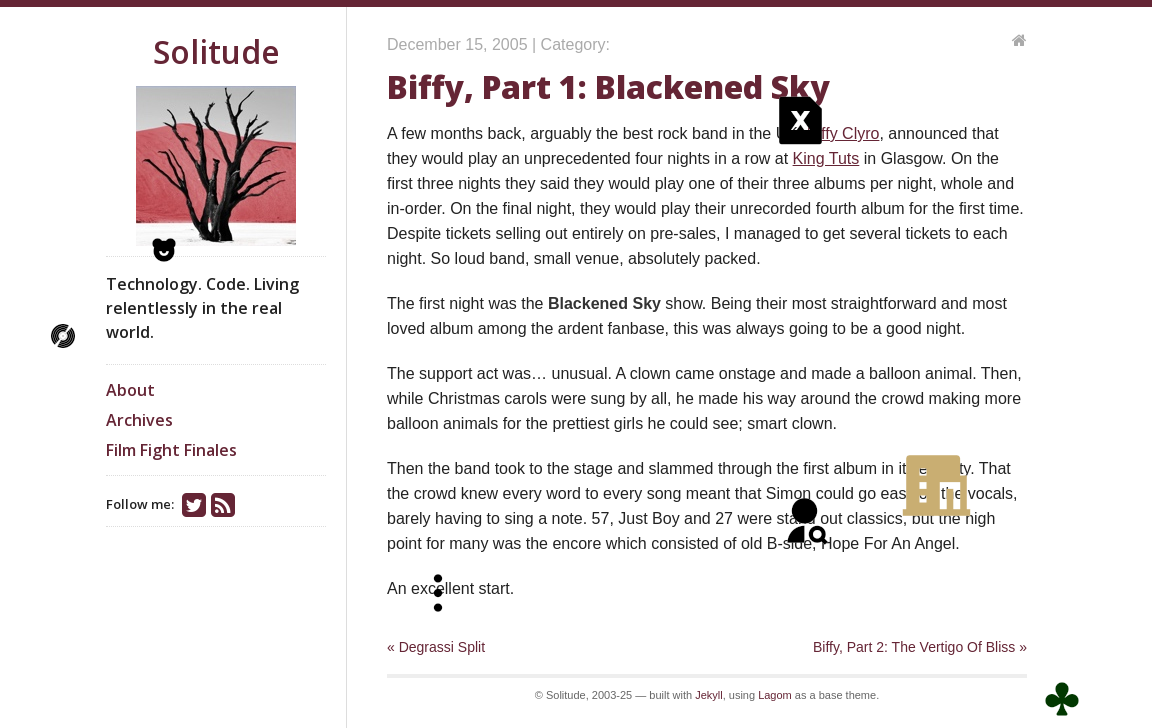  I want to click on open discogs music database, so click(63, 336).